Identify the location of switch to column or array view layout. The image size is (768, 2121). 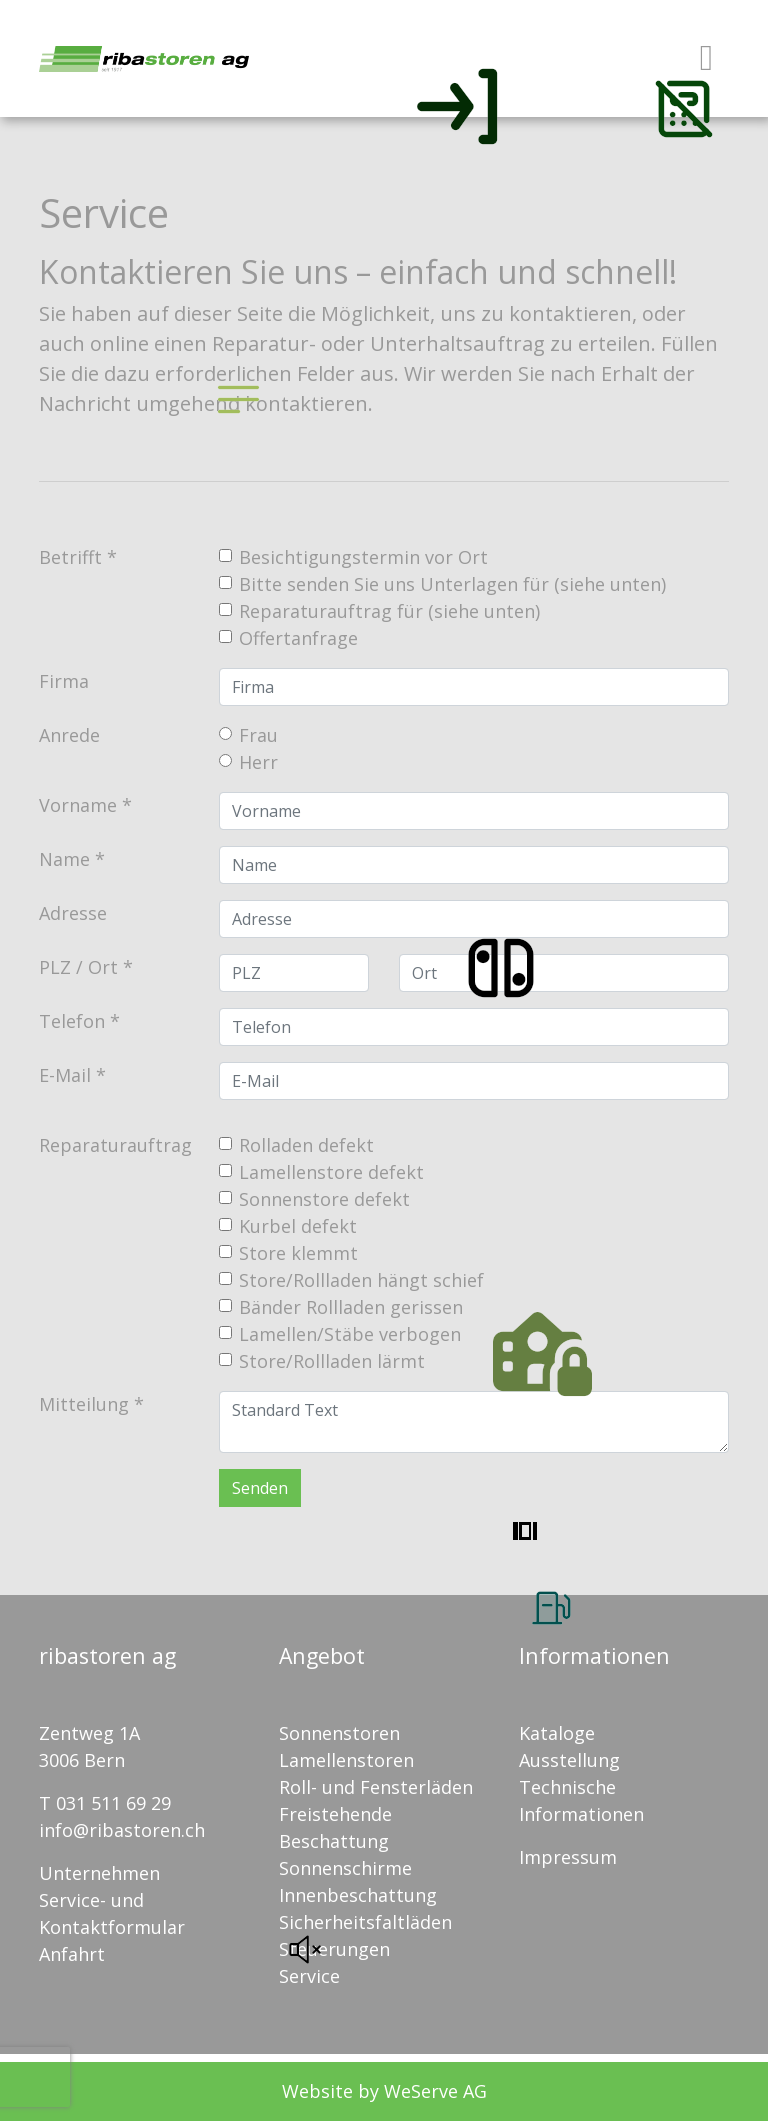
(524, 1531).